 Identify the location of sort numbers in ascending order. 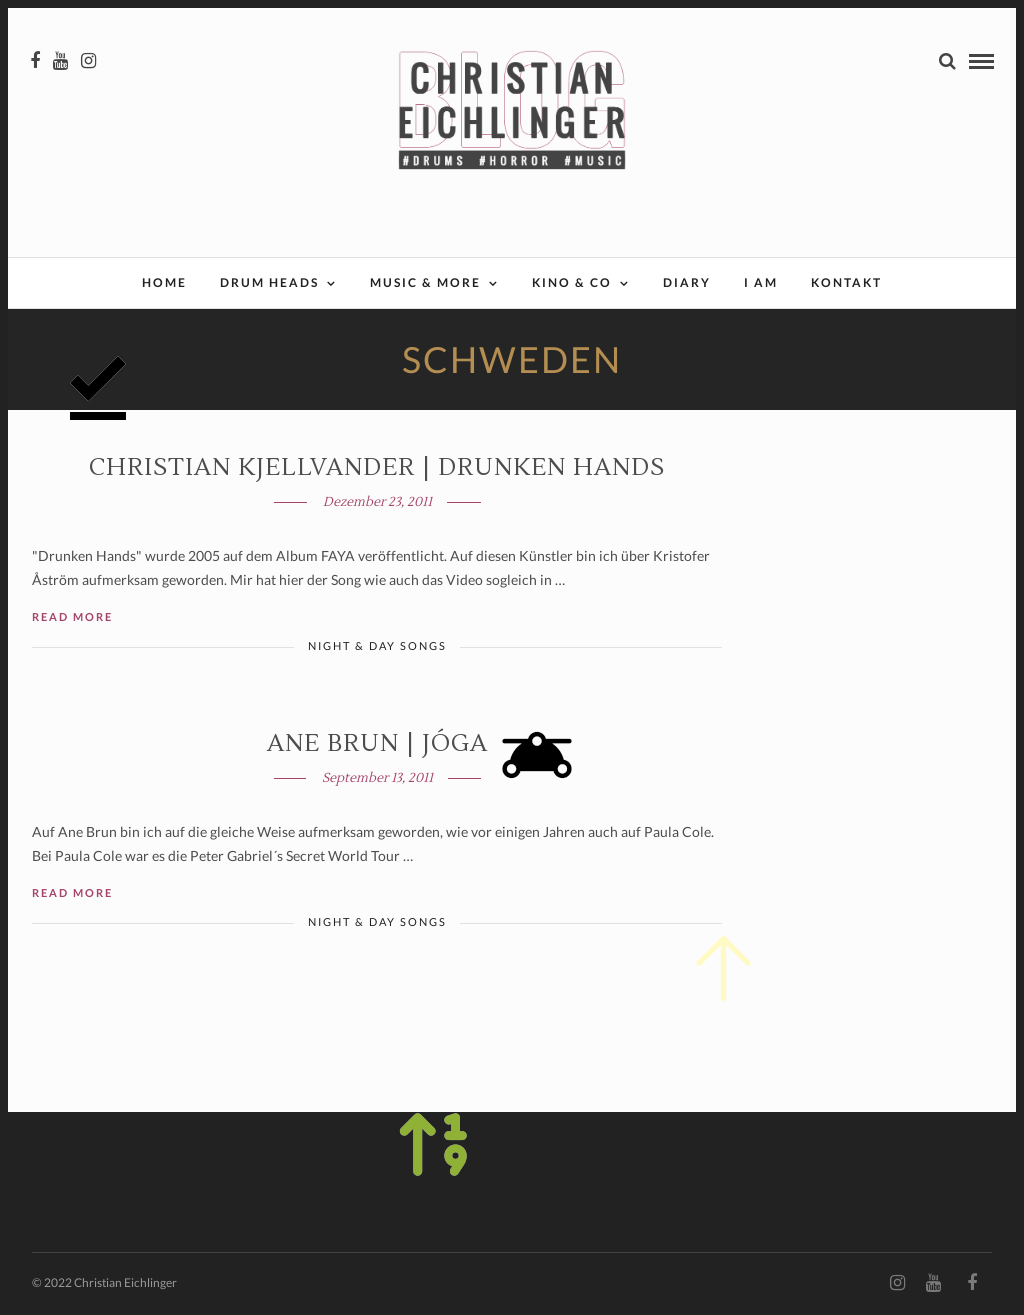
(435, 1144).